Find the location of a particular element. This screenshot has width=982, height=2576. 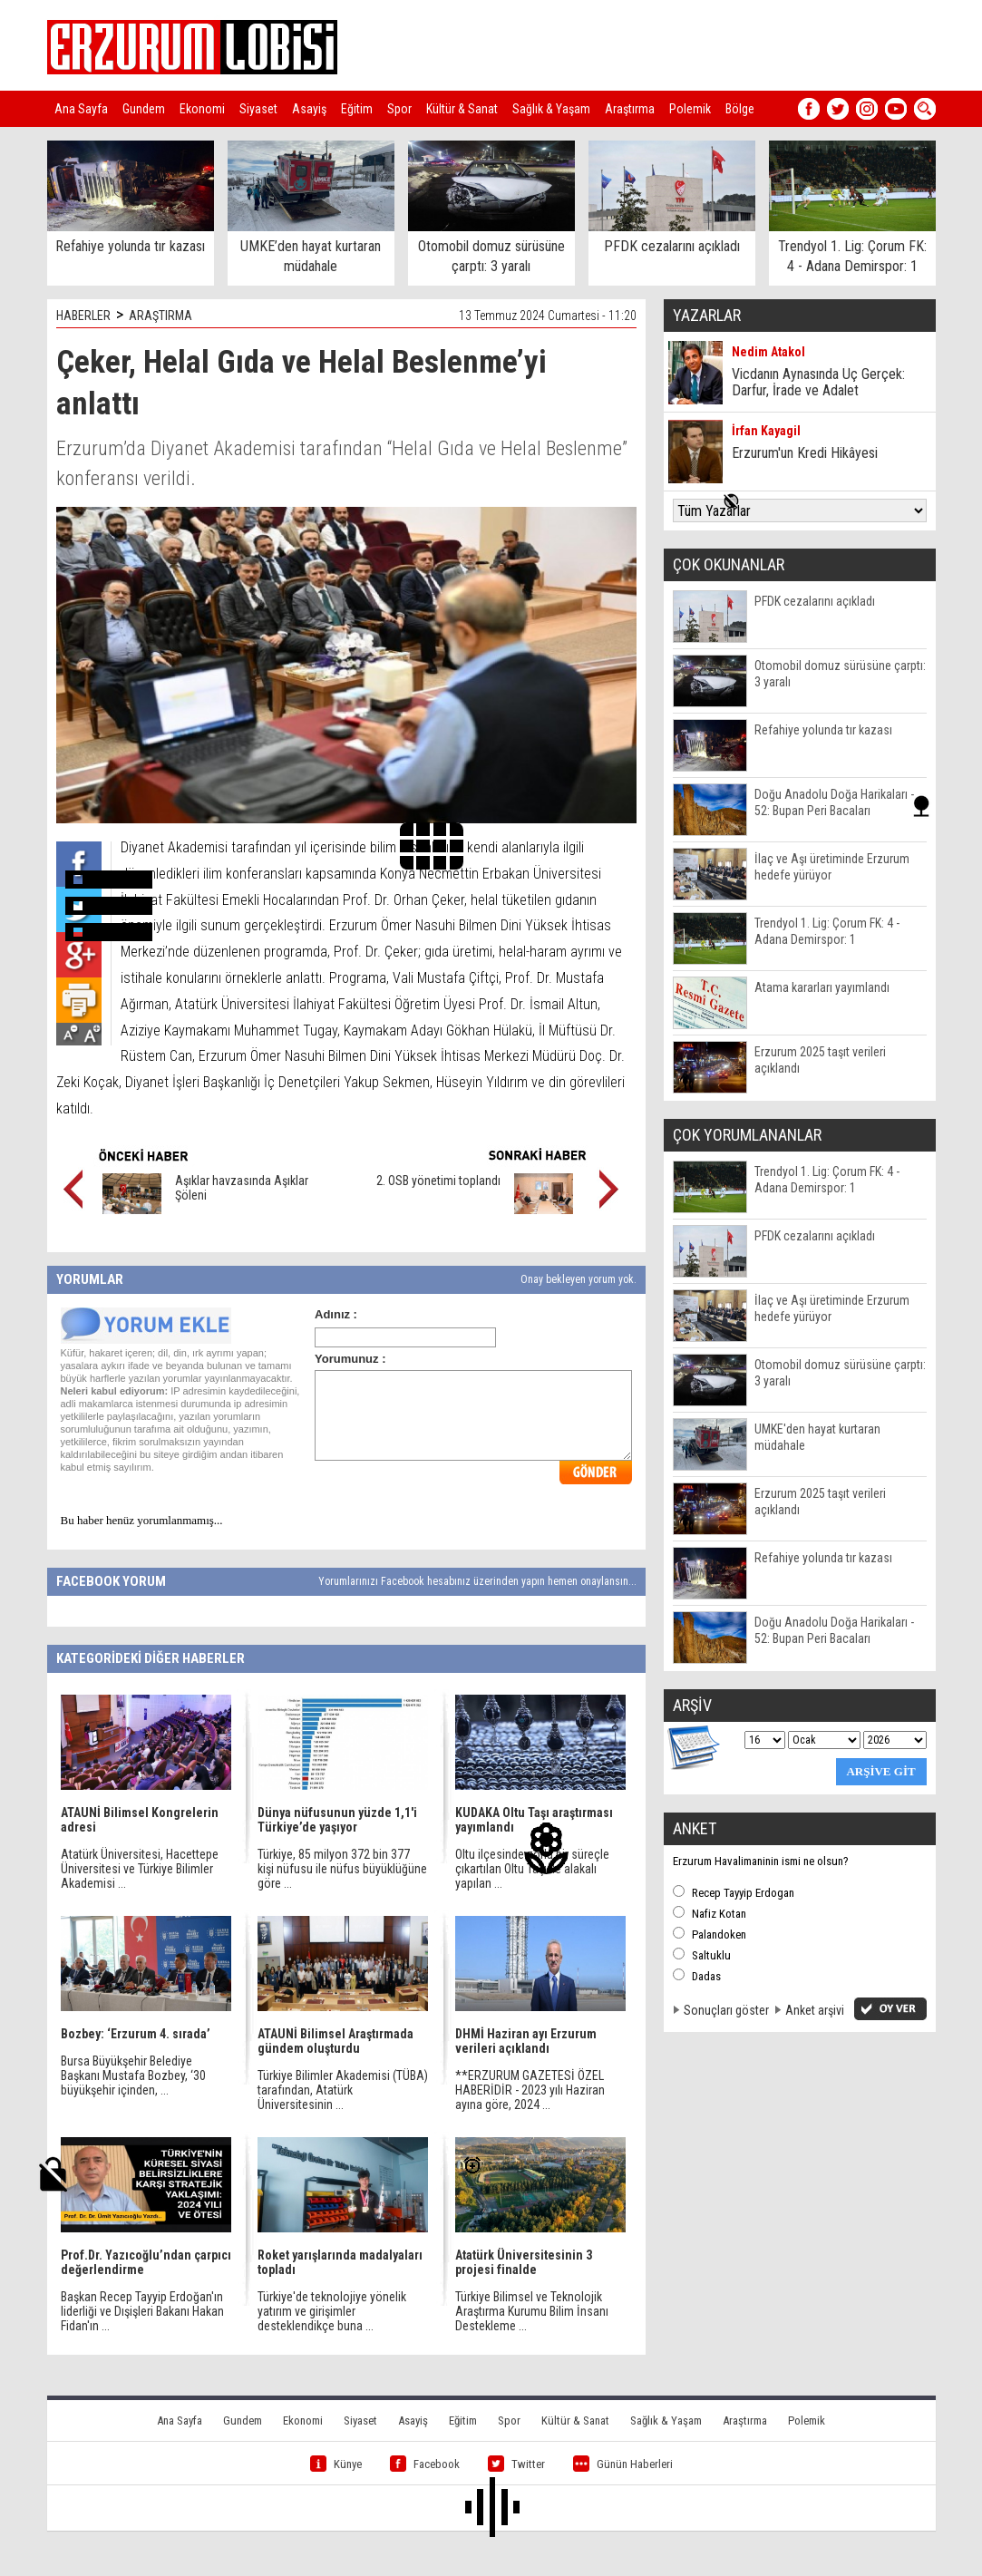

view nature or outdoor photos is located at coordinates (921, 806).